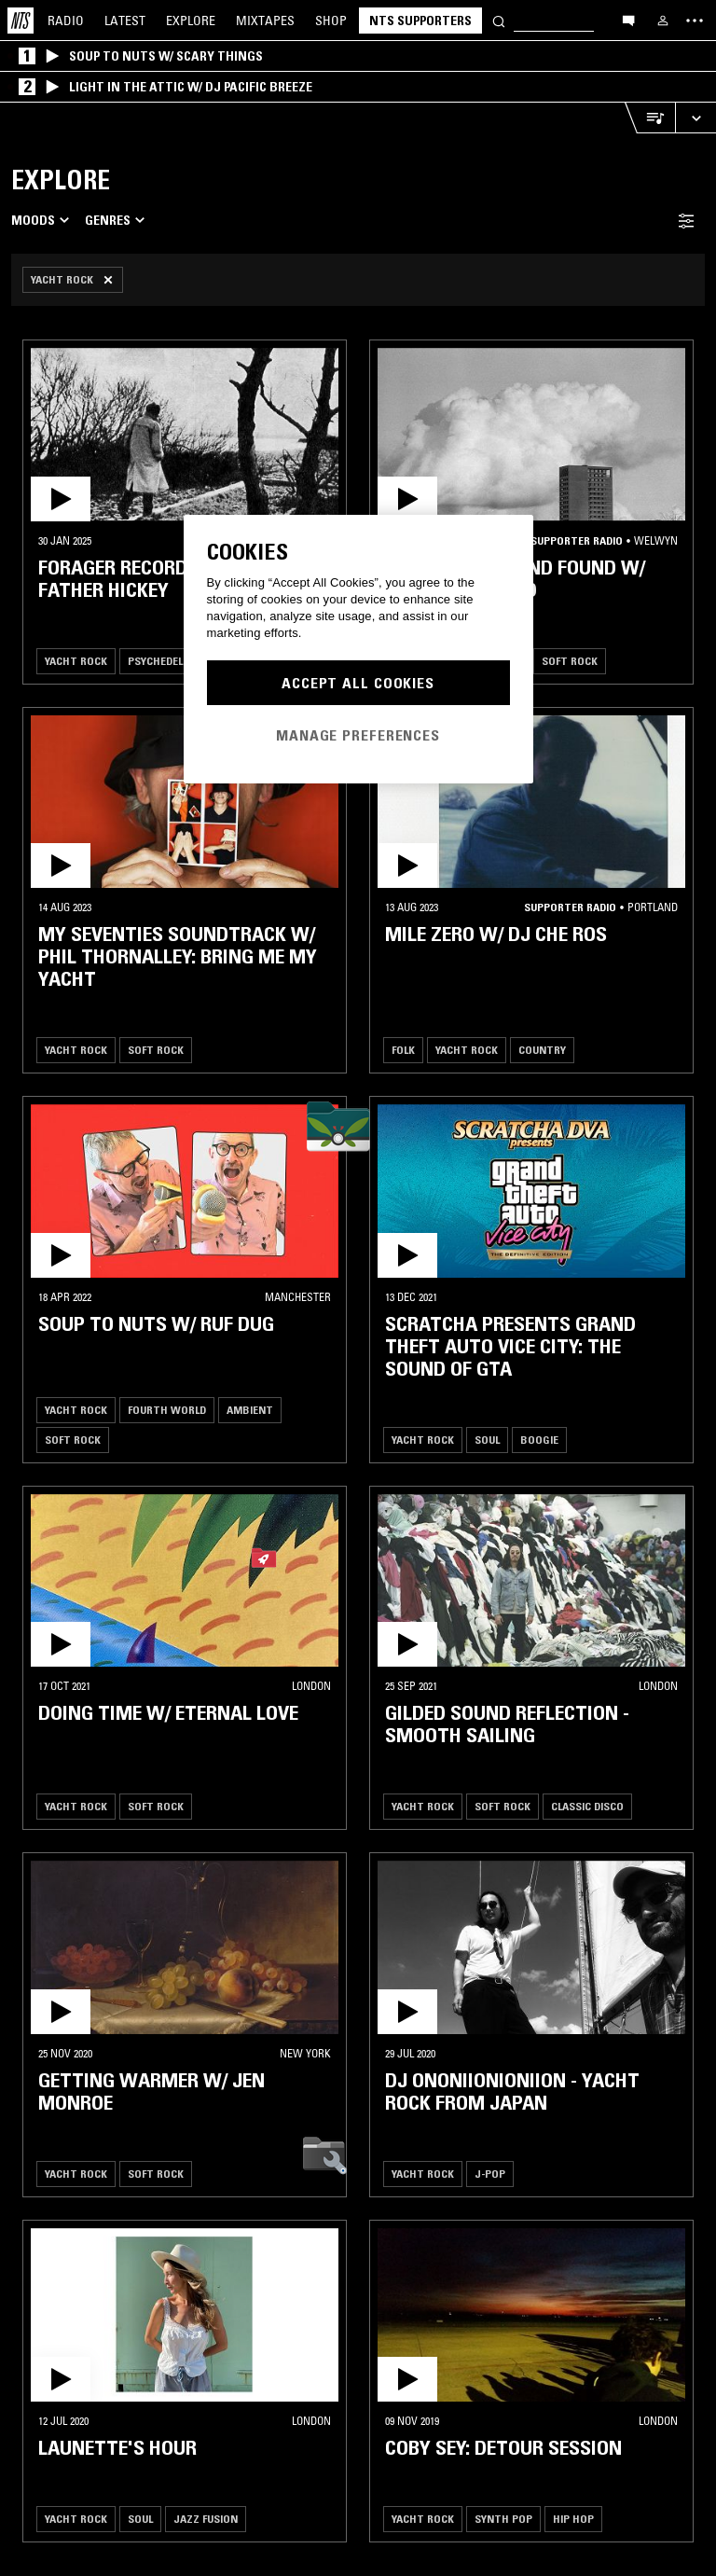 The width and height of the screenshot is (716, 2576). What do you see at coordinates (264, 1558) in the screenshot?
I see `open folder containing launch or startup files` at bounding box center [264, 1558].